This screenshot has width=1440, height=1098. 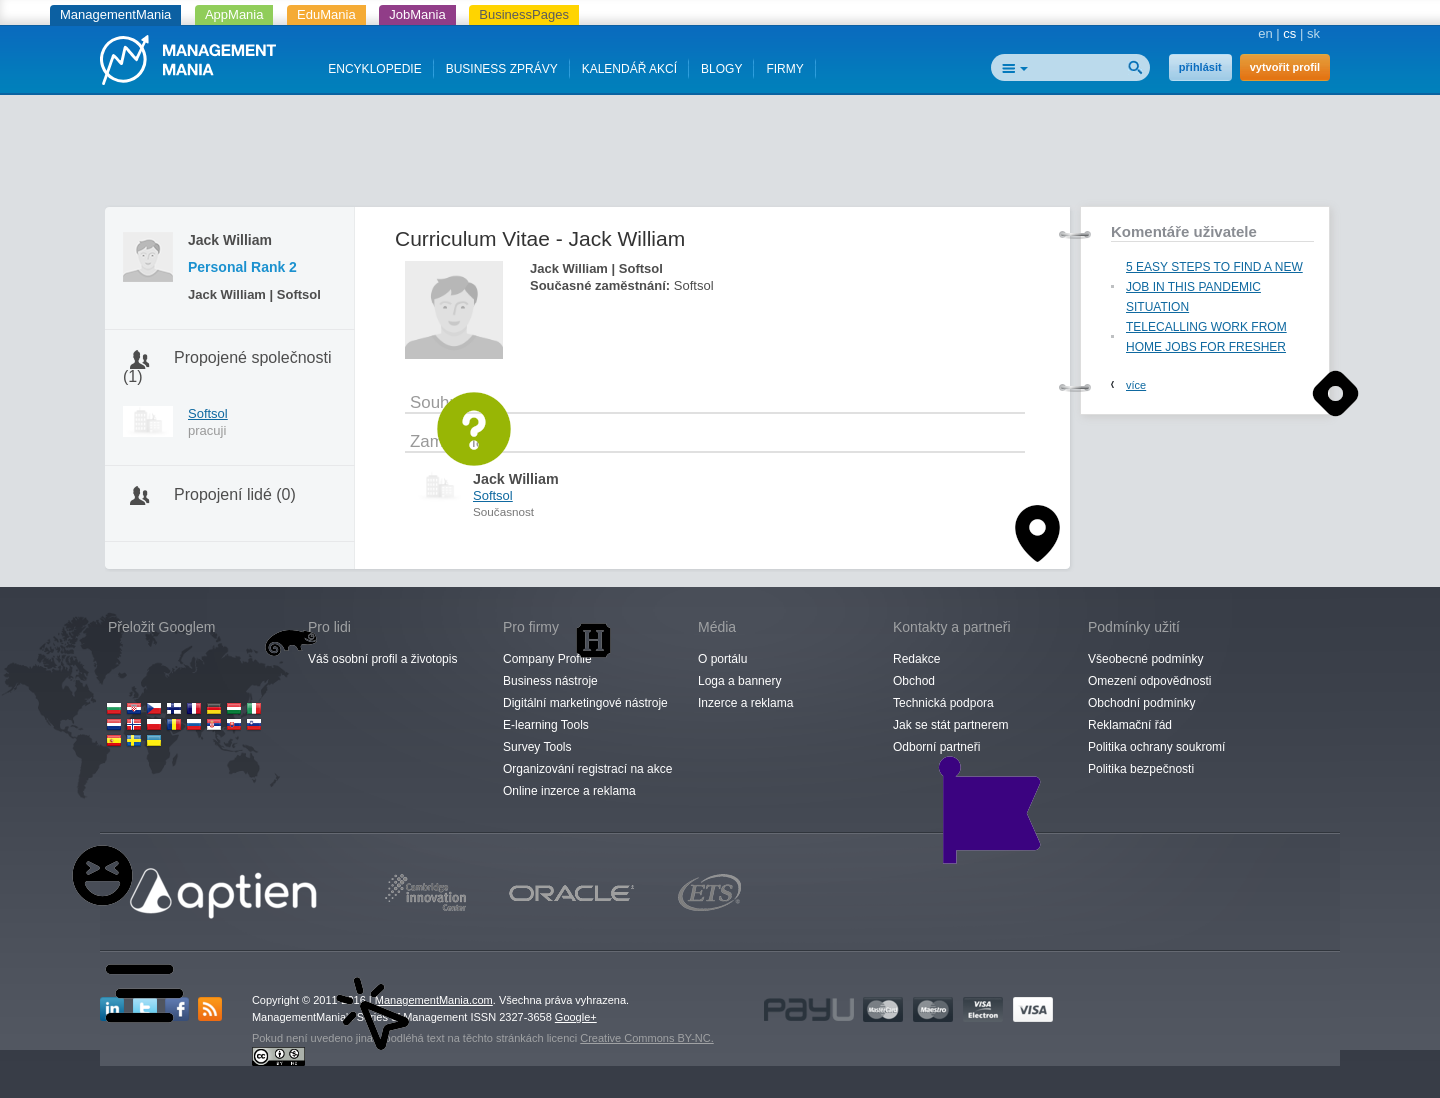 I want to click on click or tap to interact, so click(x=374, y=1015).